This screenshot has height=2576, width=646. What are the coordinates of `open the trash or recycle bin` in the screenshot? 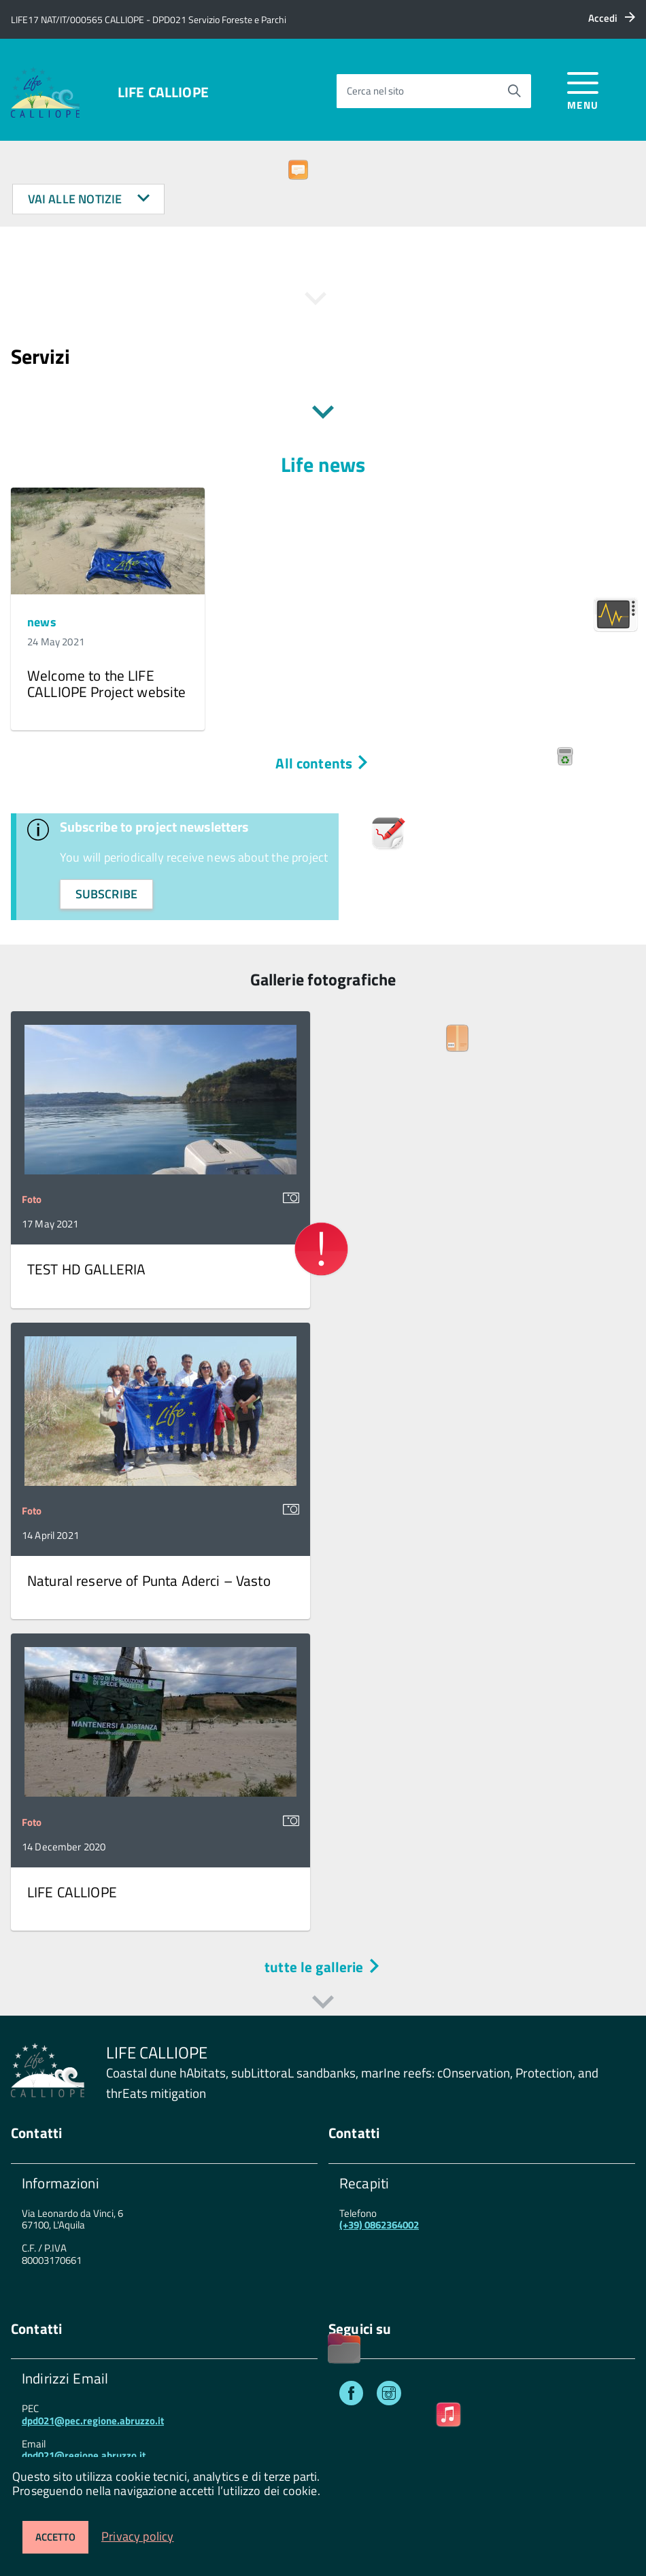 It's located at (565, 756).